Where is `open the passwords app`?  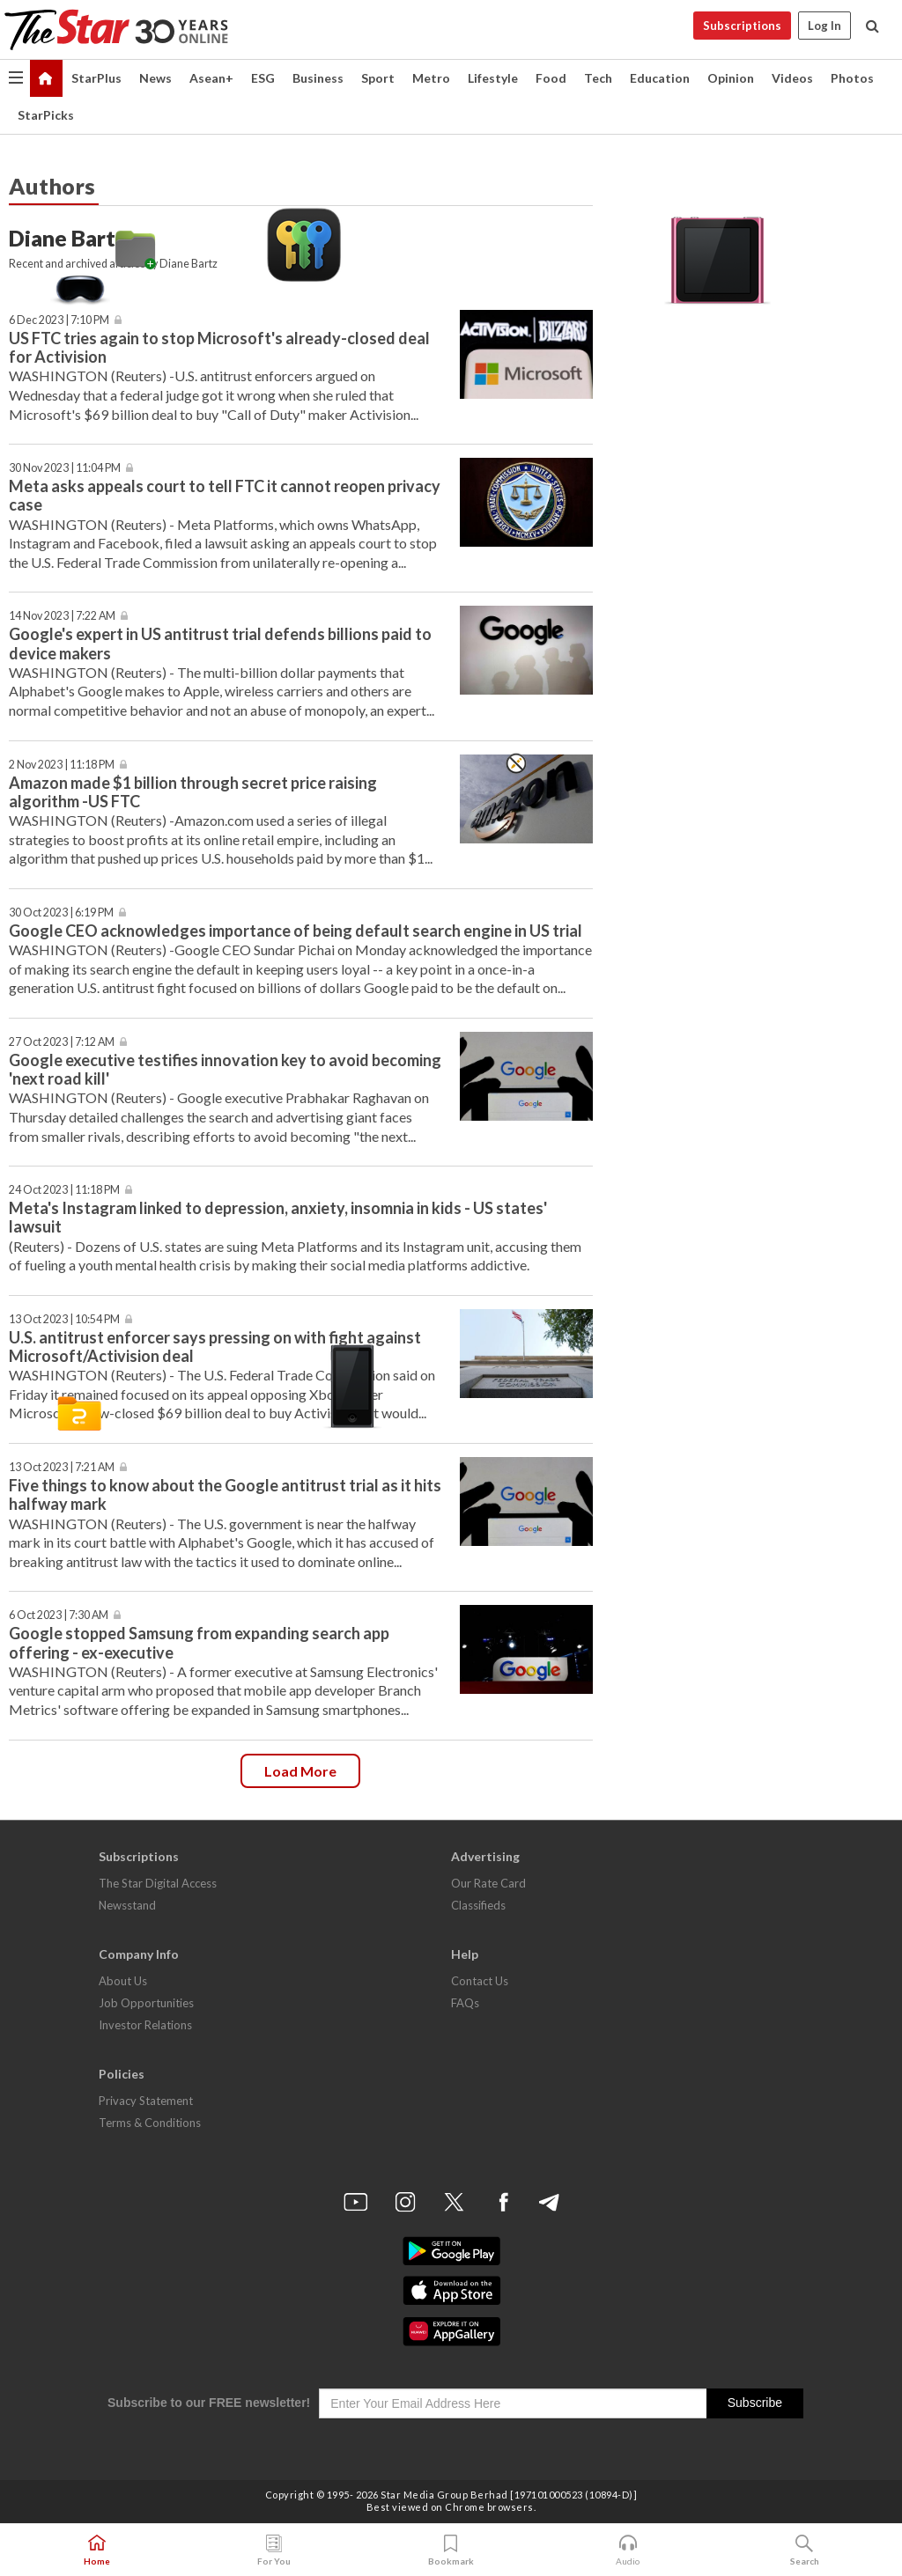 open the passwords app is located at coordinates (304, 245).